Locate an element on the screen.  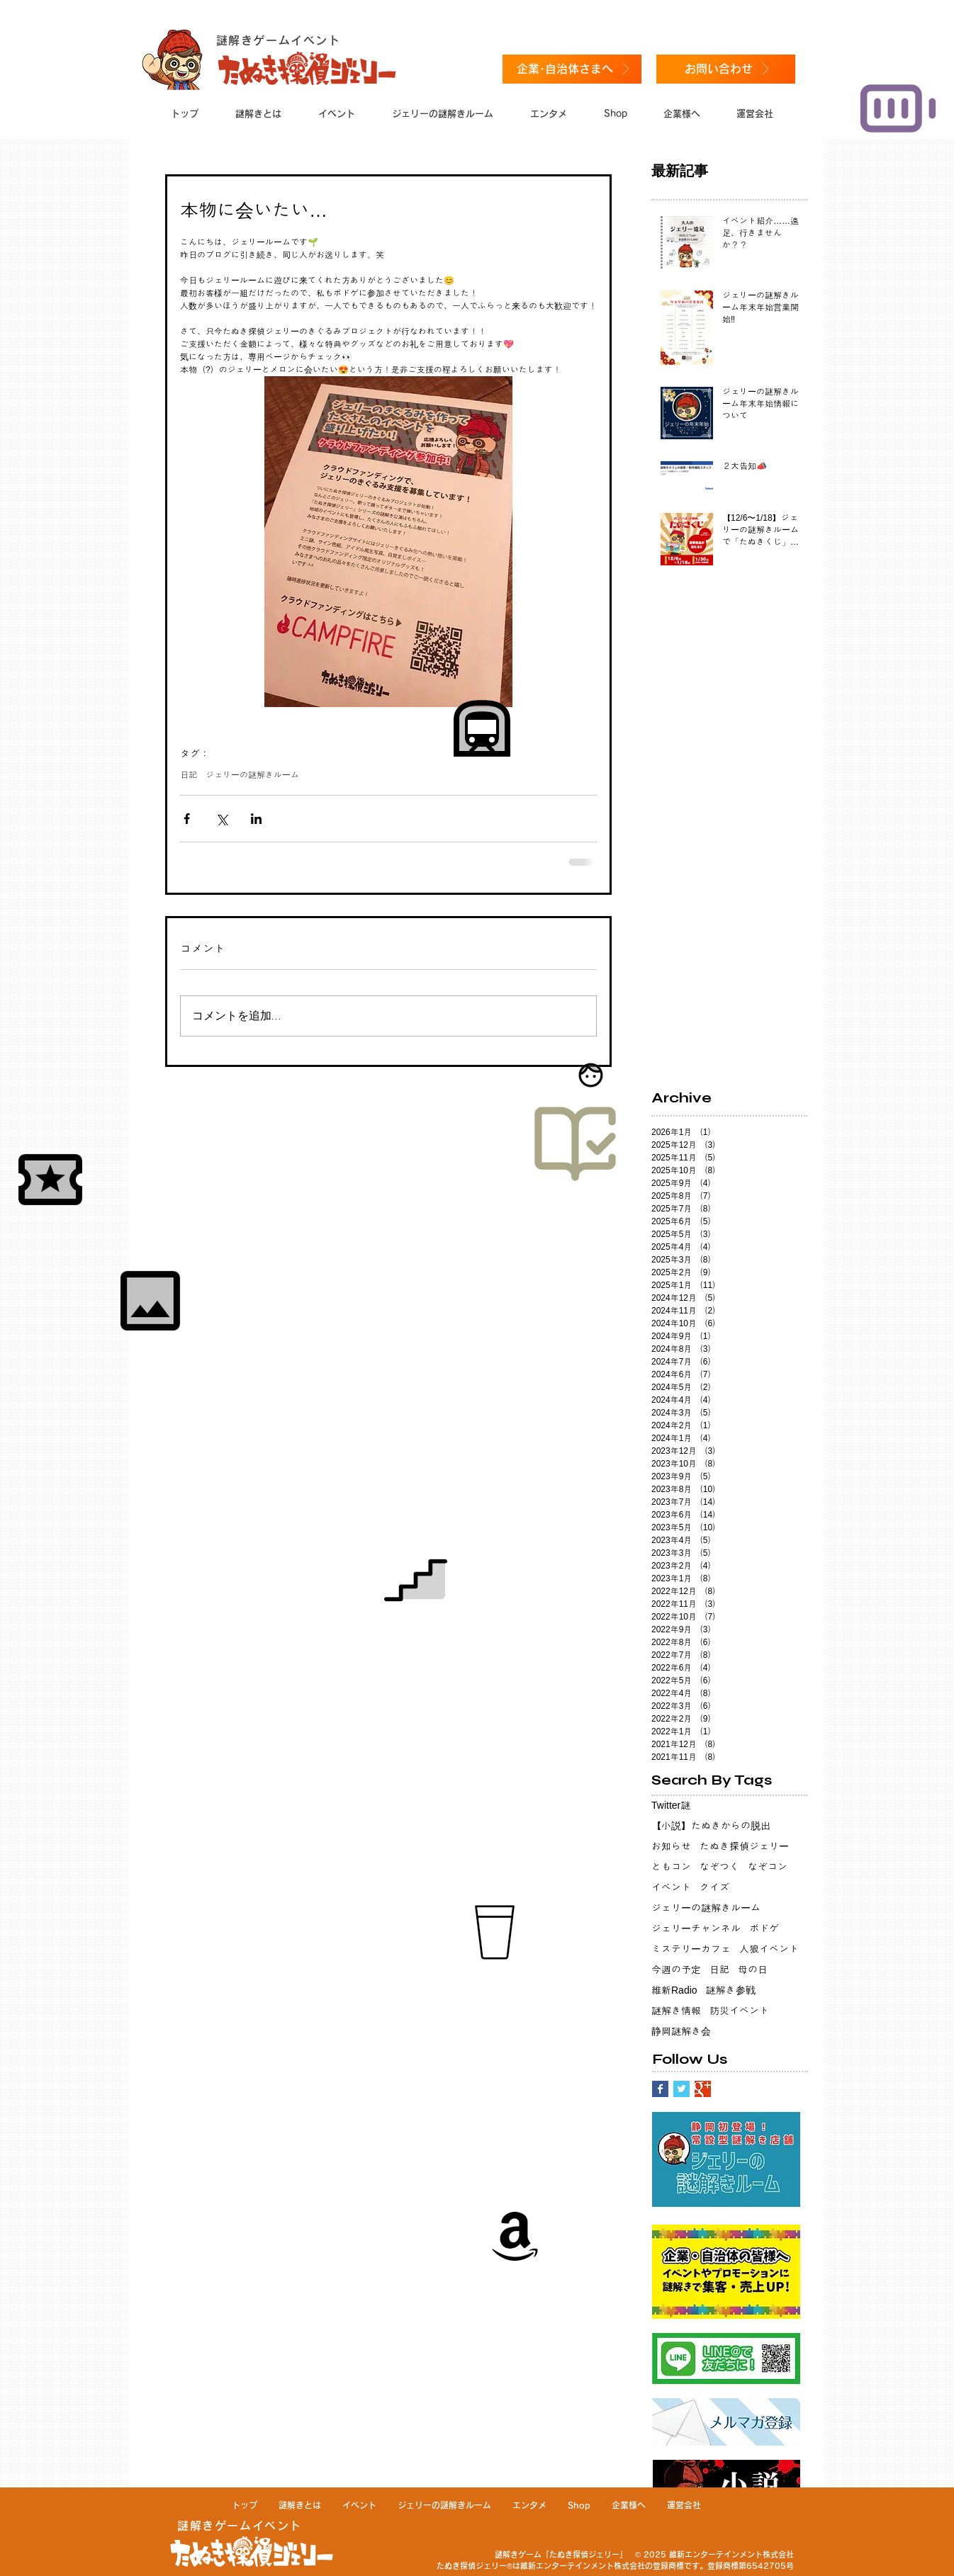
open the Amazon app or website is located at coordinates (515, 2236).